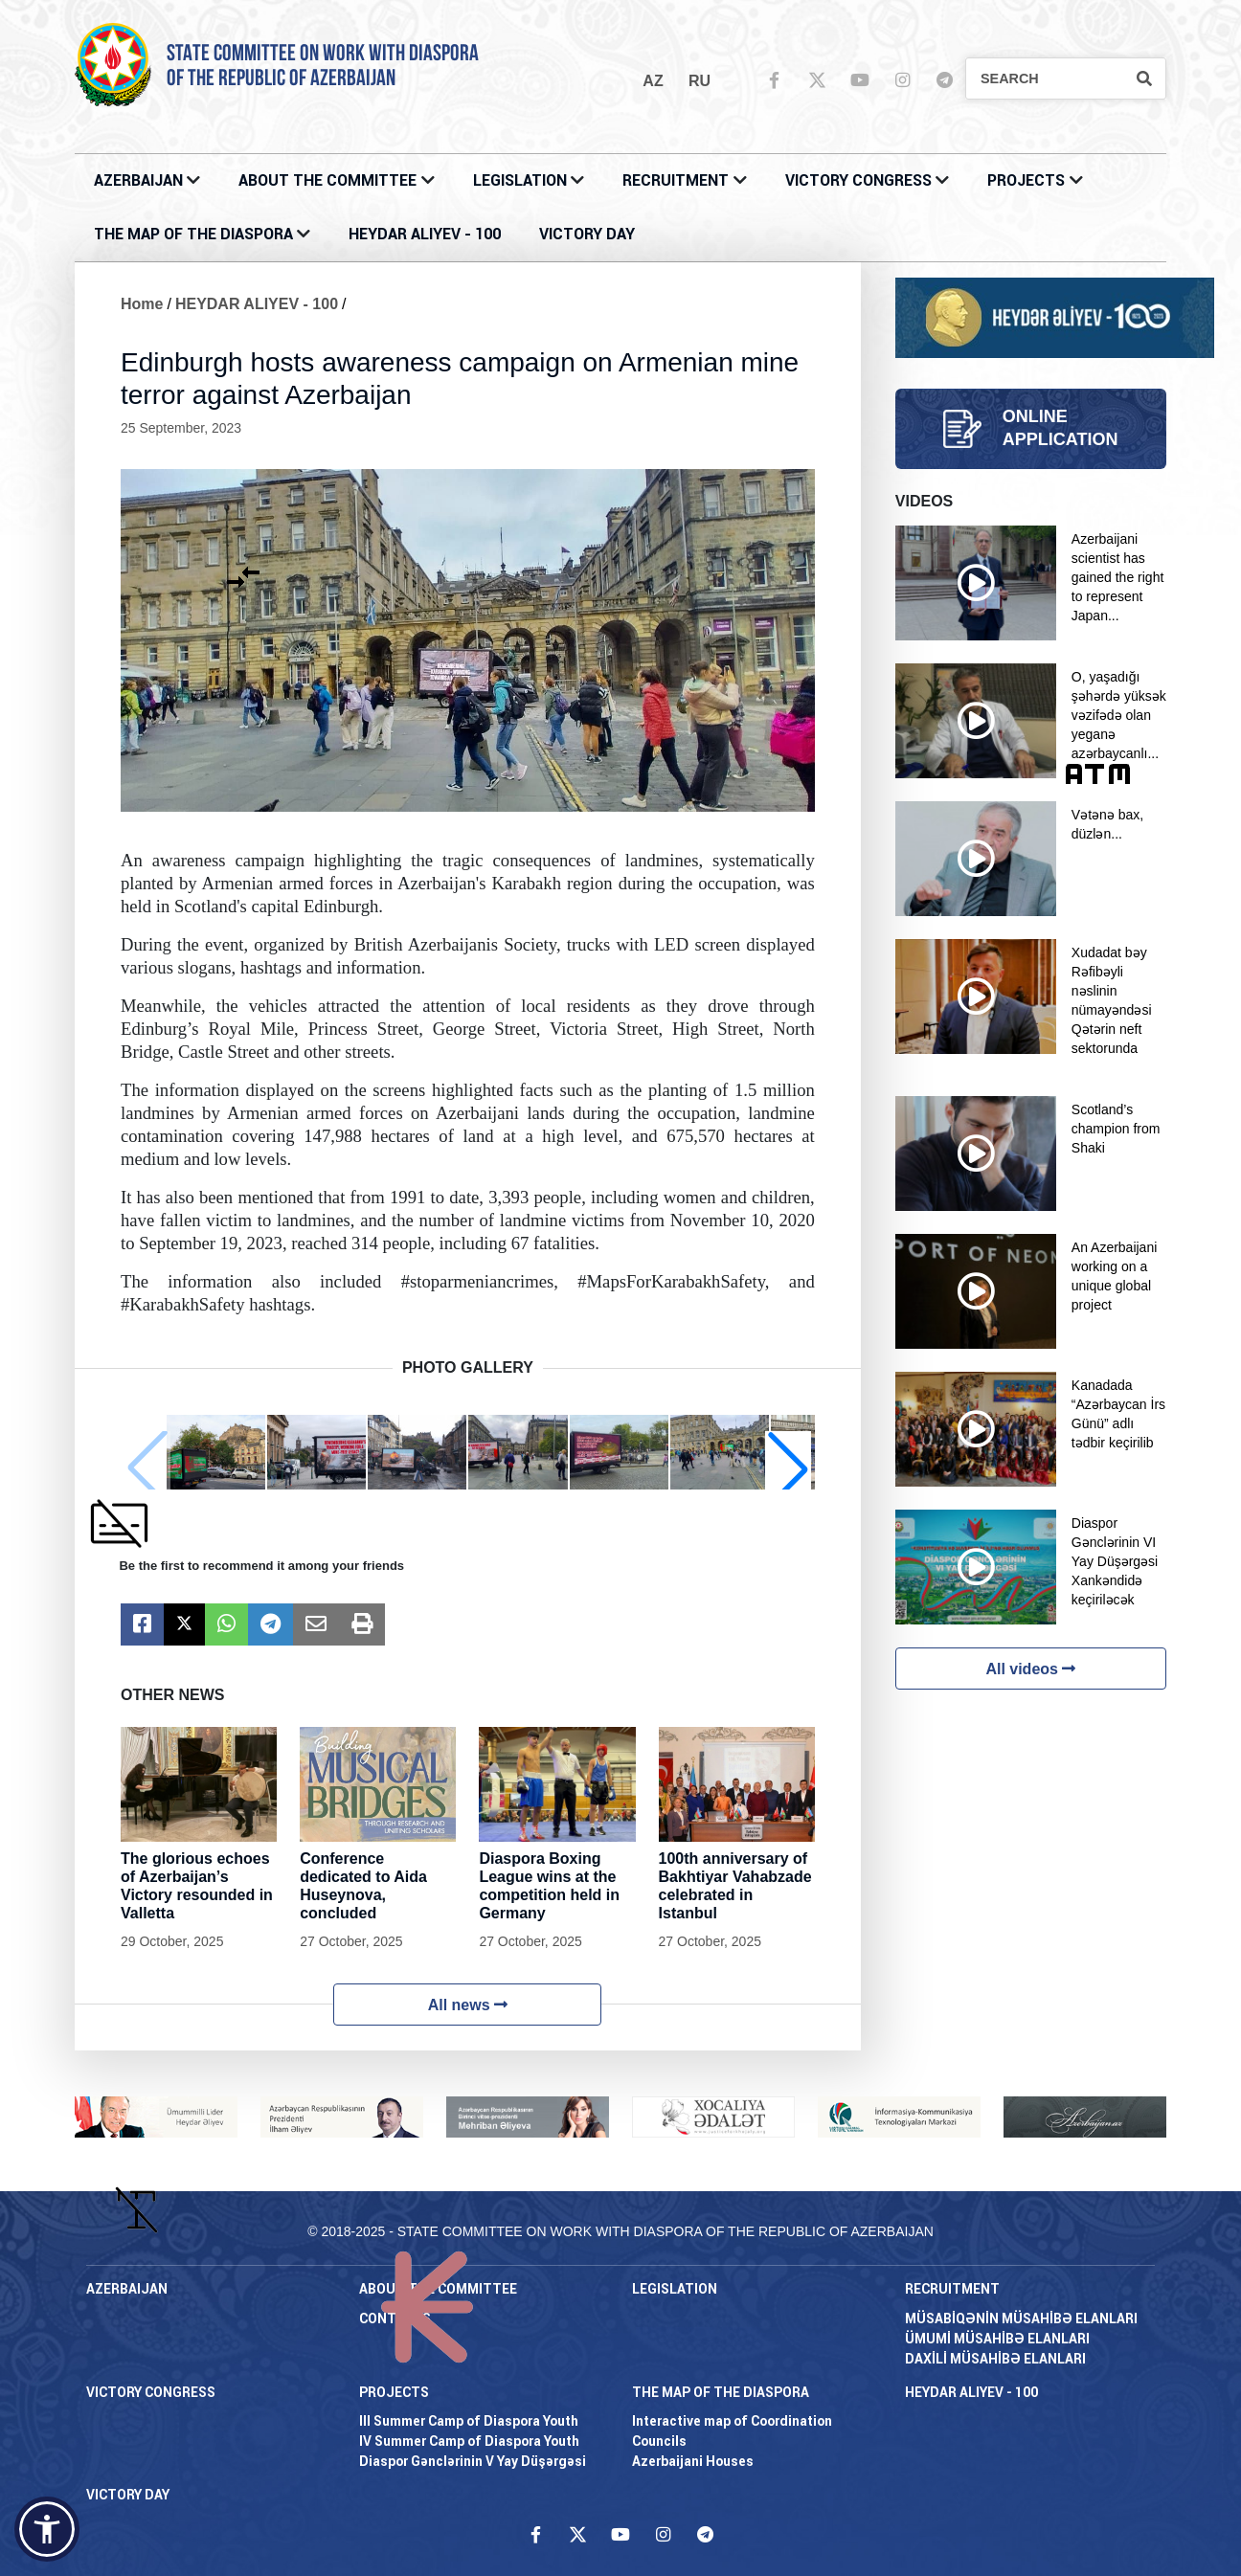 Image resolution: width=1241 pixels, height=2576 pixels. I want to click on locate nearby ATM machines, so click(1097, 773).